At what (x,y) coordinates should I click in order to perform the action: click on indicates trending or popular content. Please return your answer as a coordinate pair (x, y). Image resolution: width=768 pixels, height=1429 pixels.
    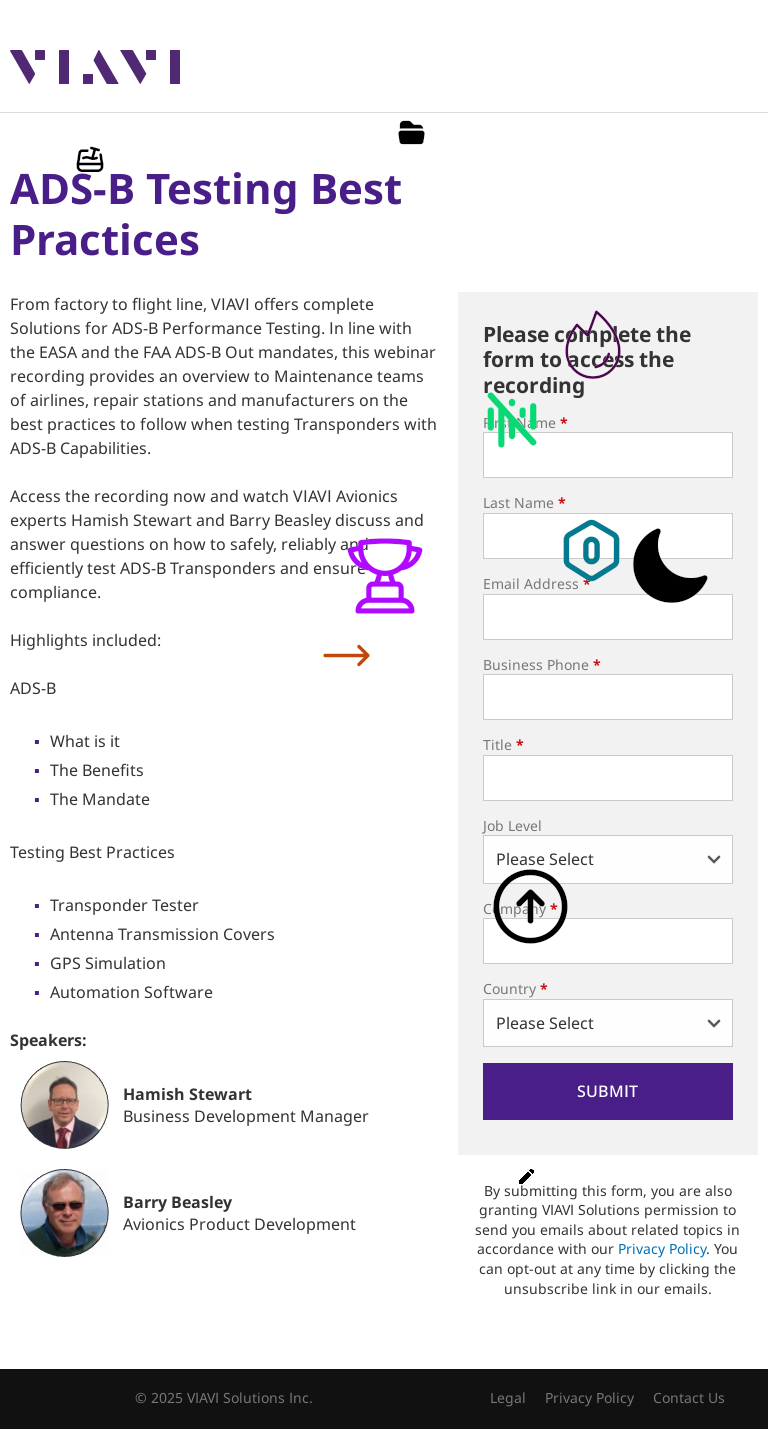
    Looking at the image, I should click on (593, 346).